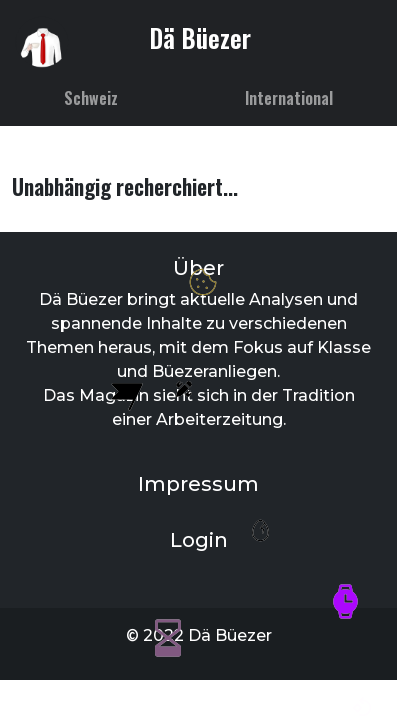  Describe the element at coordinates (126, 395) in the screenshot. I see `flag or mark an item for follow-up` at that location.